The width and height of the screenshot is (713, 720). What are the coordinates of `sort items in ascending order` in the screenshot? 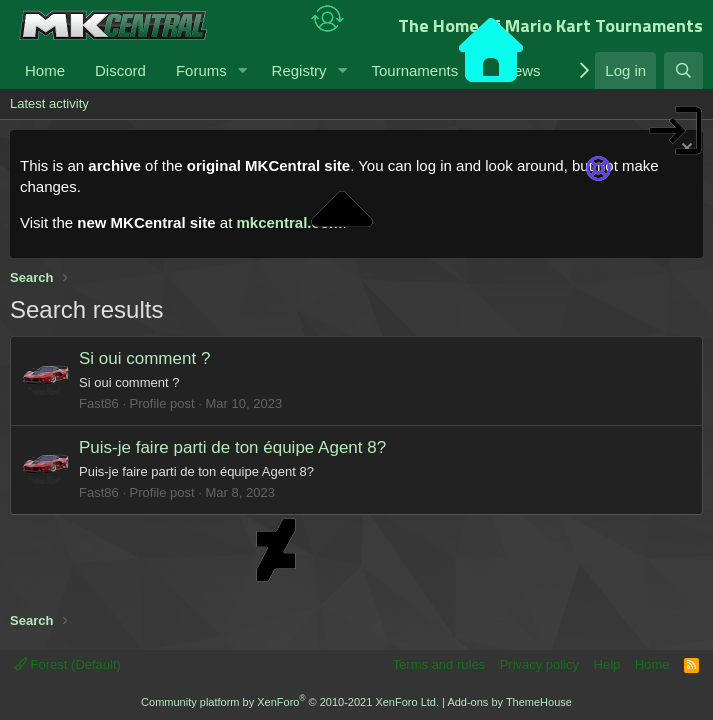 It's located at (342, 232).